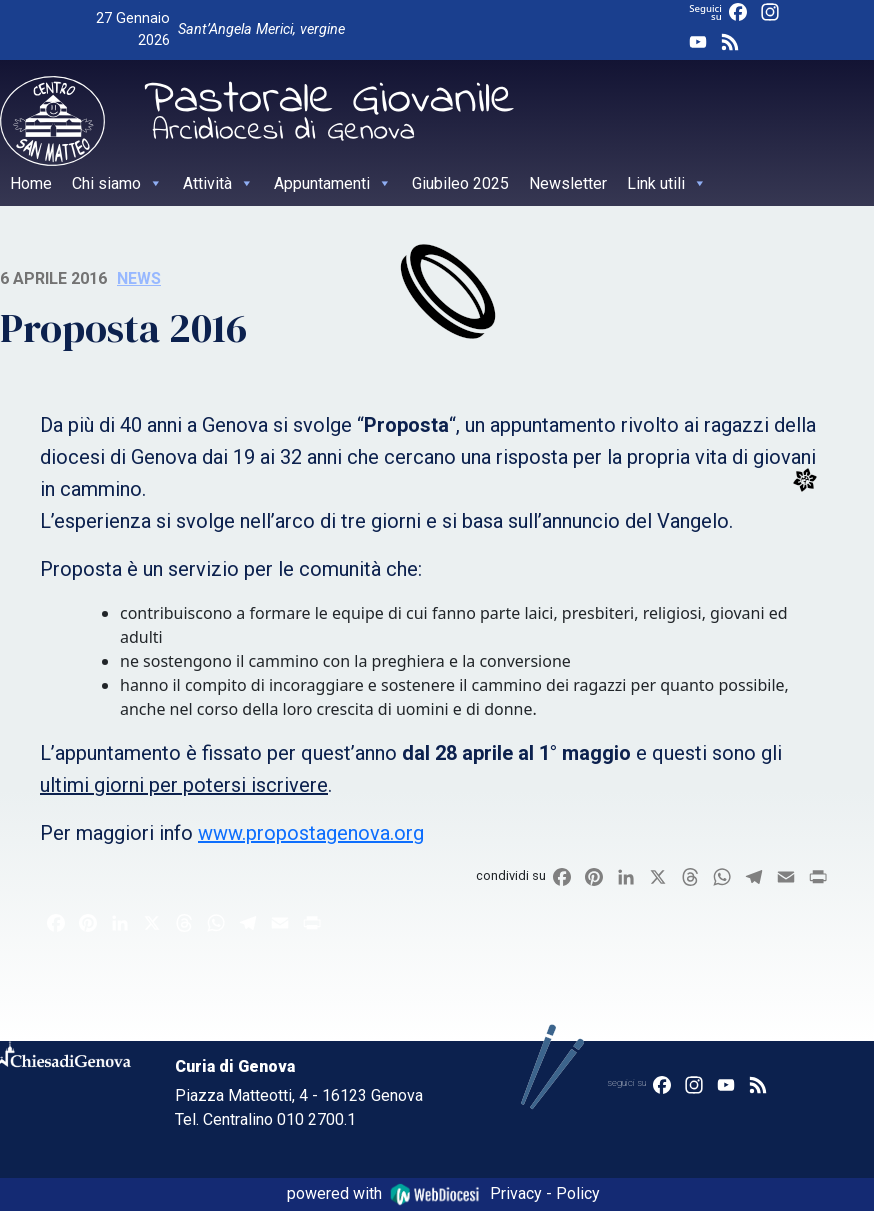  What do you see at coordinates (449, 292) in the screenshot?
I see `view tire or wheel settings` at bounding box center [449, 292].